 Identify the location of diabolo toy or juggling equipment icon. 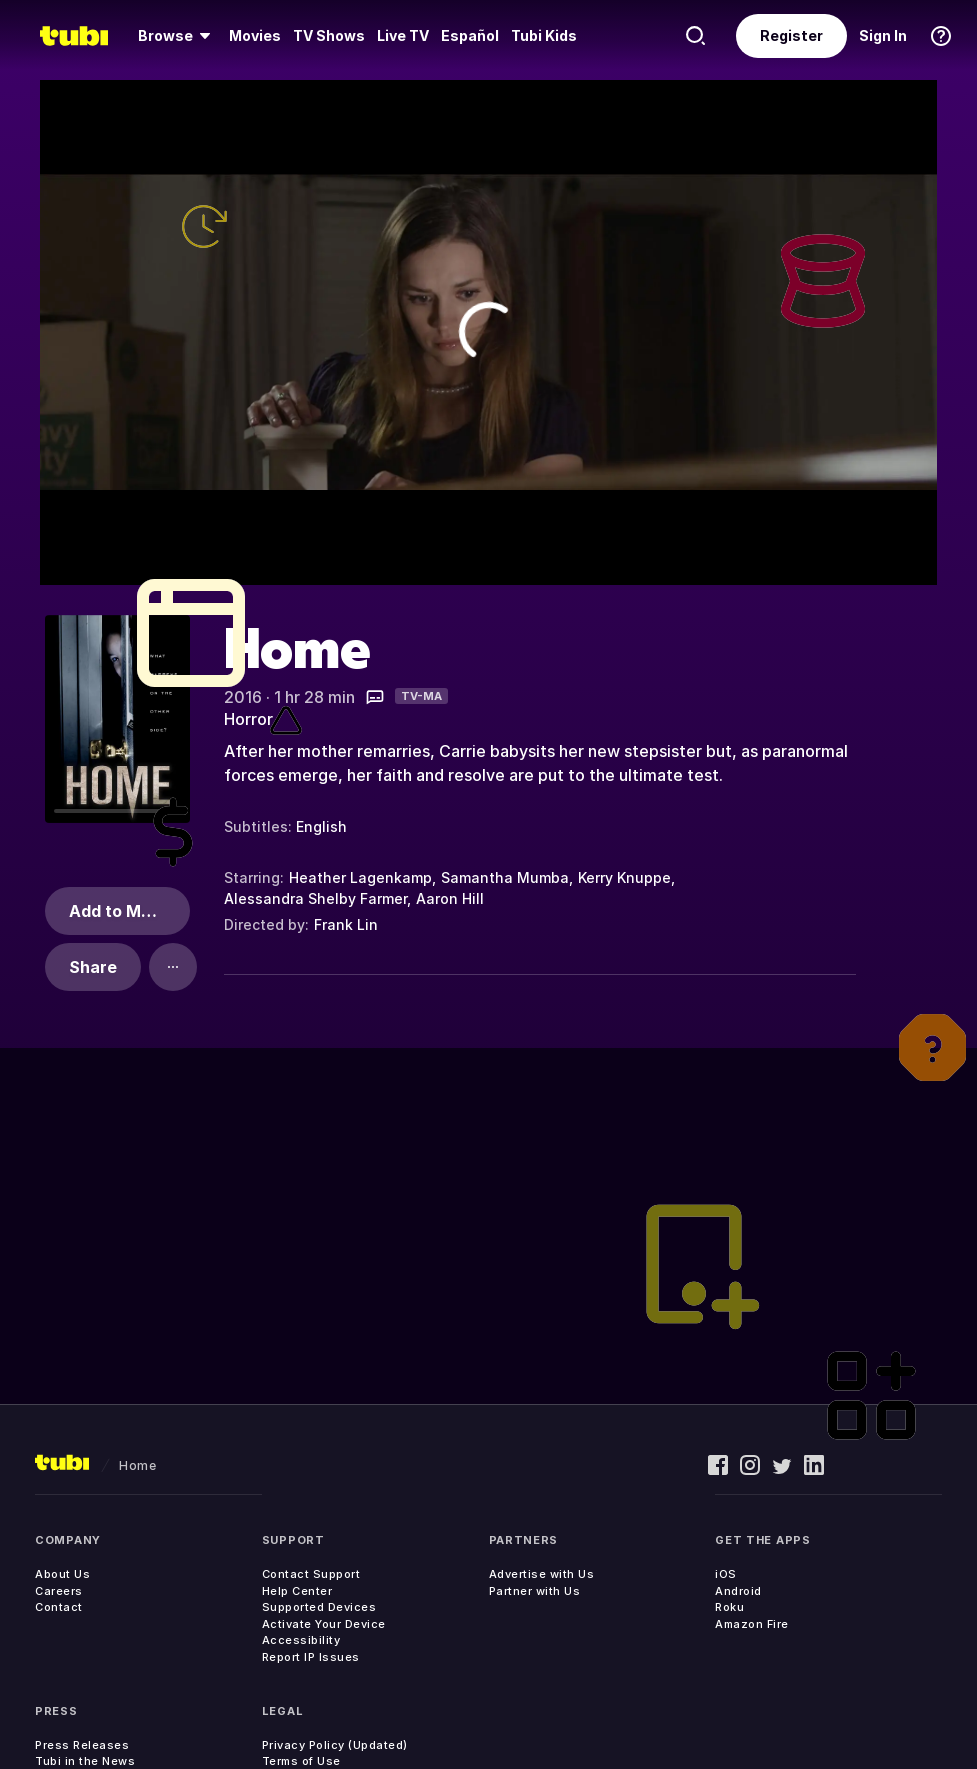
(823, 281).